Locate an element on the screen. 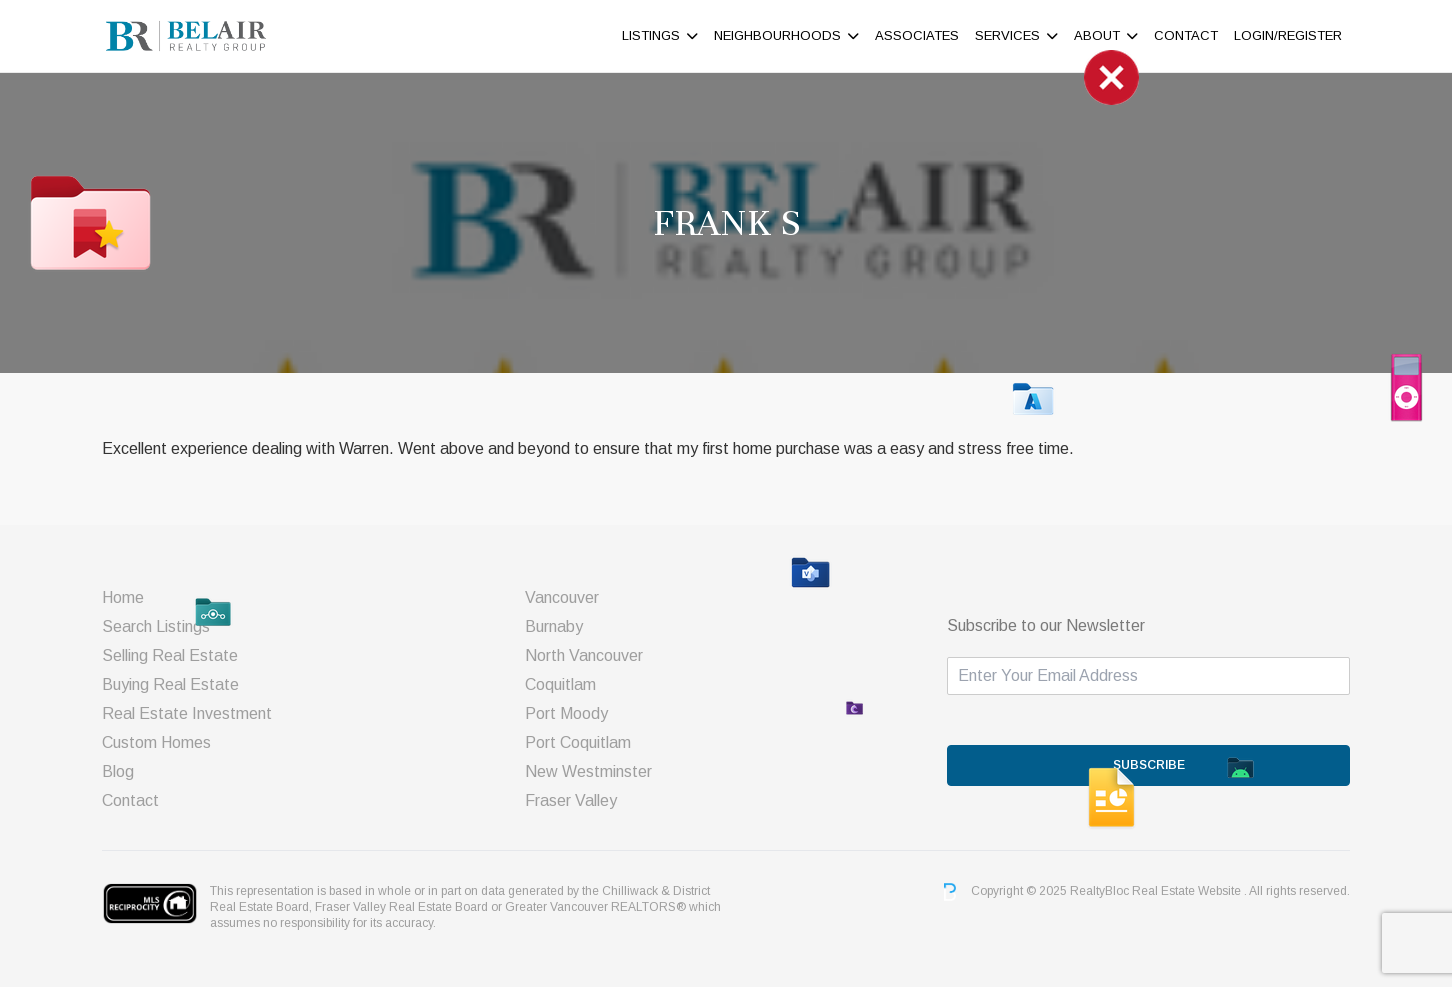  open android files folder is located at coordinates (1240, 768).